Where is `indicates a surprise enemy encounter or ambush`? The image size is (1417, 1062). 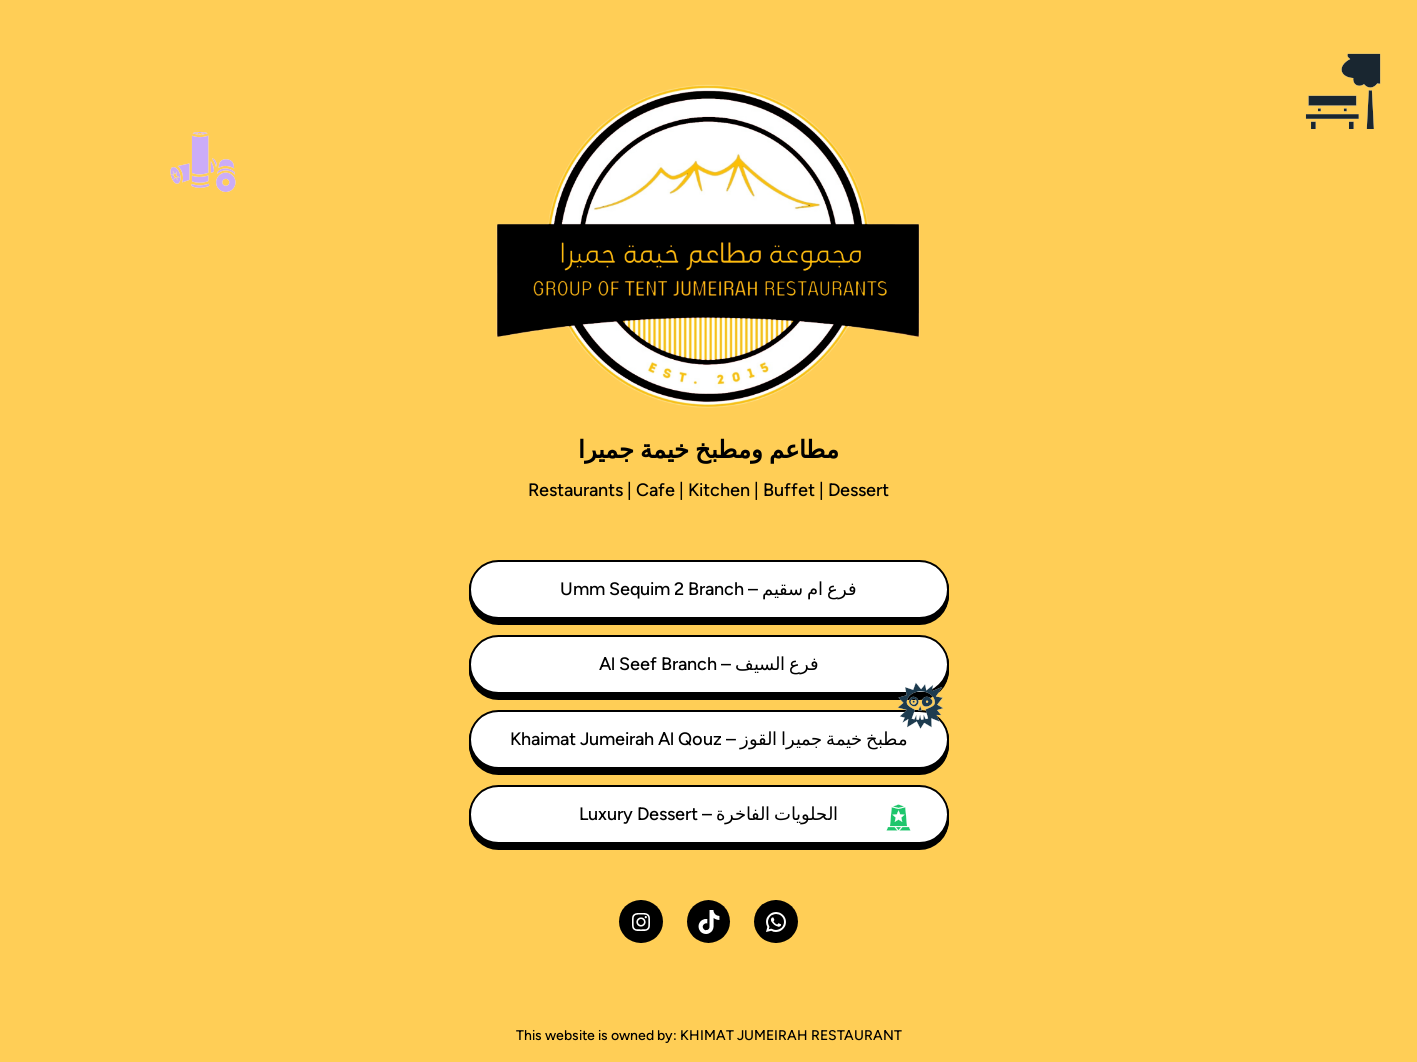
indicates a surprise enemy encounter or ambush is located at coordinates (920, 705).